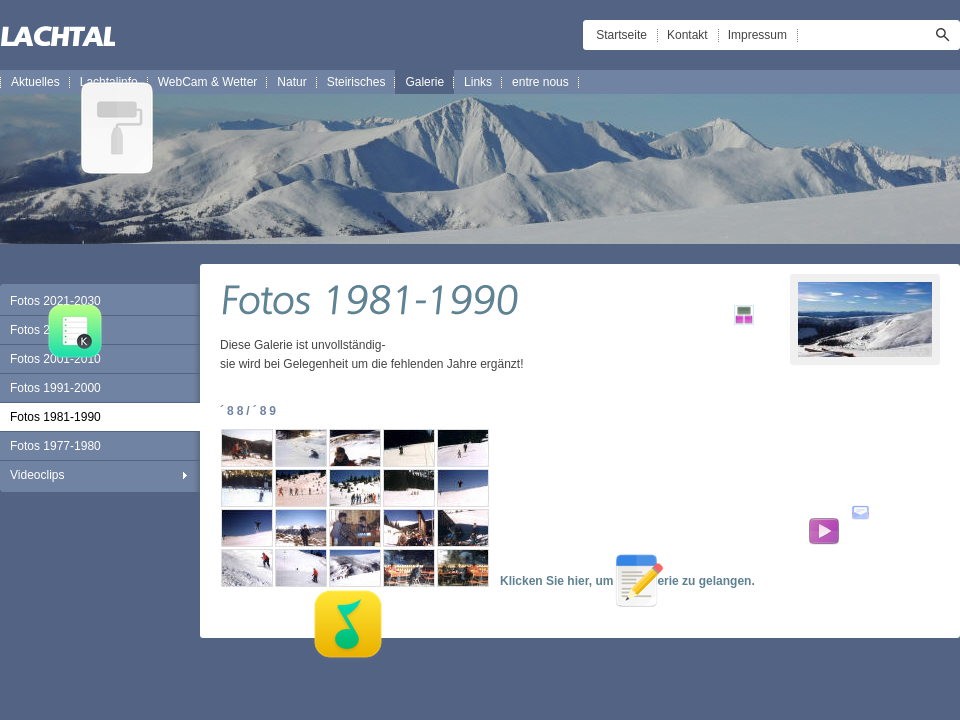 The width and height of the screenshot is (960, 720). What do you see at coordinates (860, 512) in the screenshot?
I see `open evolution email and calendar application` at bounding box center [860, 512].